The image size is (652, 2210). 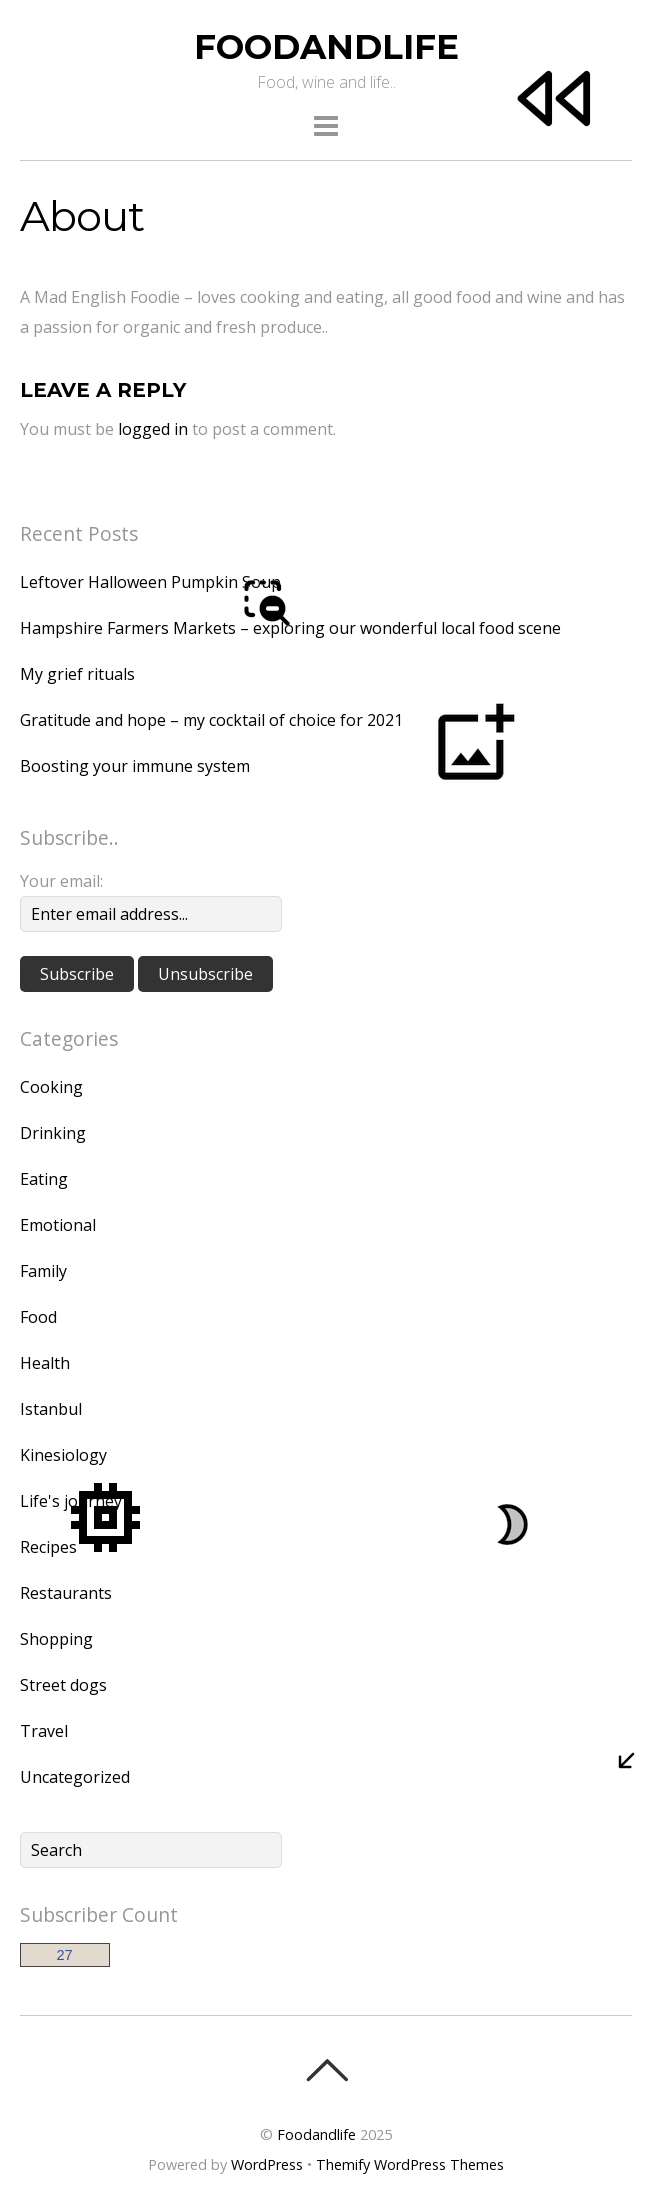 I want to click on view device memory or RAM usage, so click(x=105, y=1517).